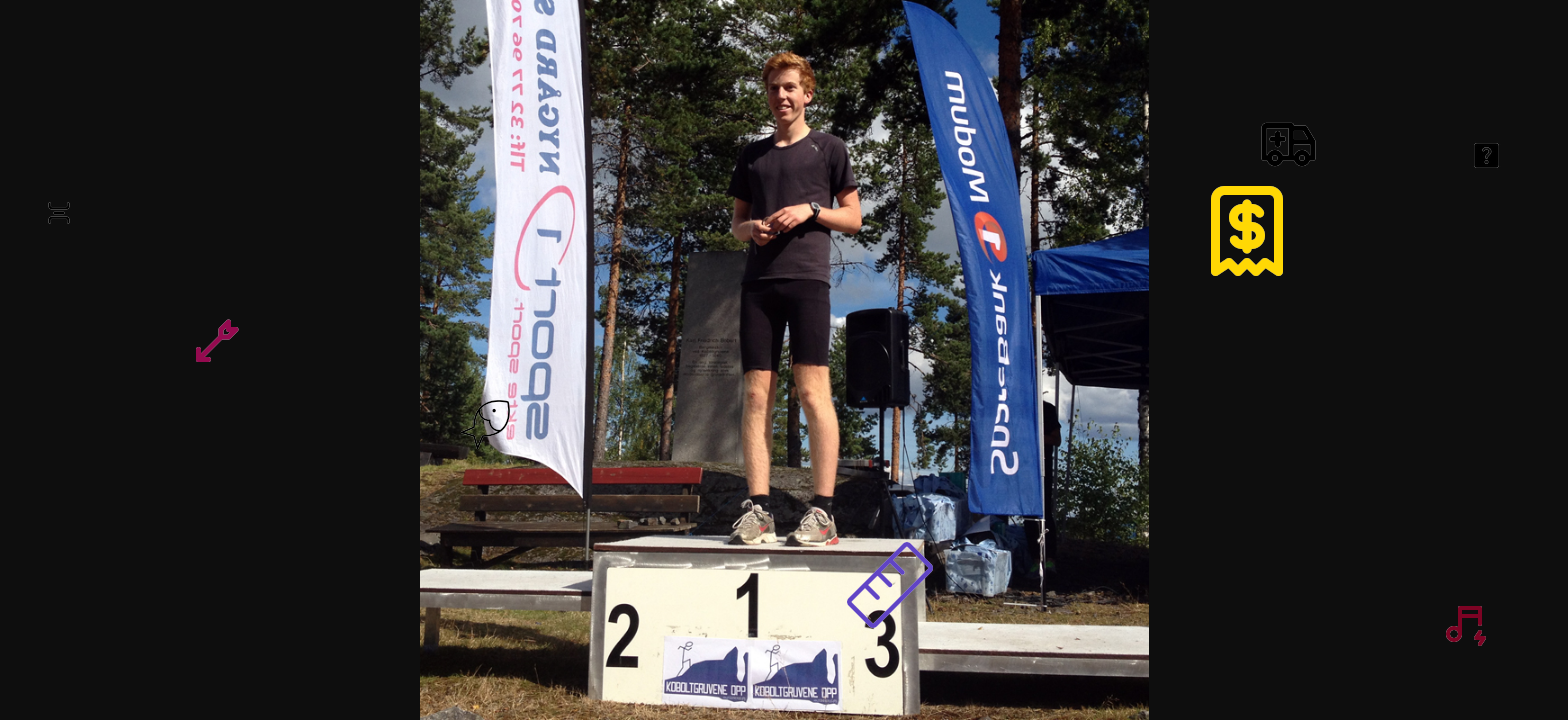 The width and height of the screenshot is (1568, 720). Describe the element at coordinates (488, 422) in the screenshot. I see `browse seafood or fish-related content` at that location.